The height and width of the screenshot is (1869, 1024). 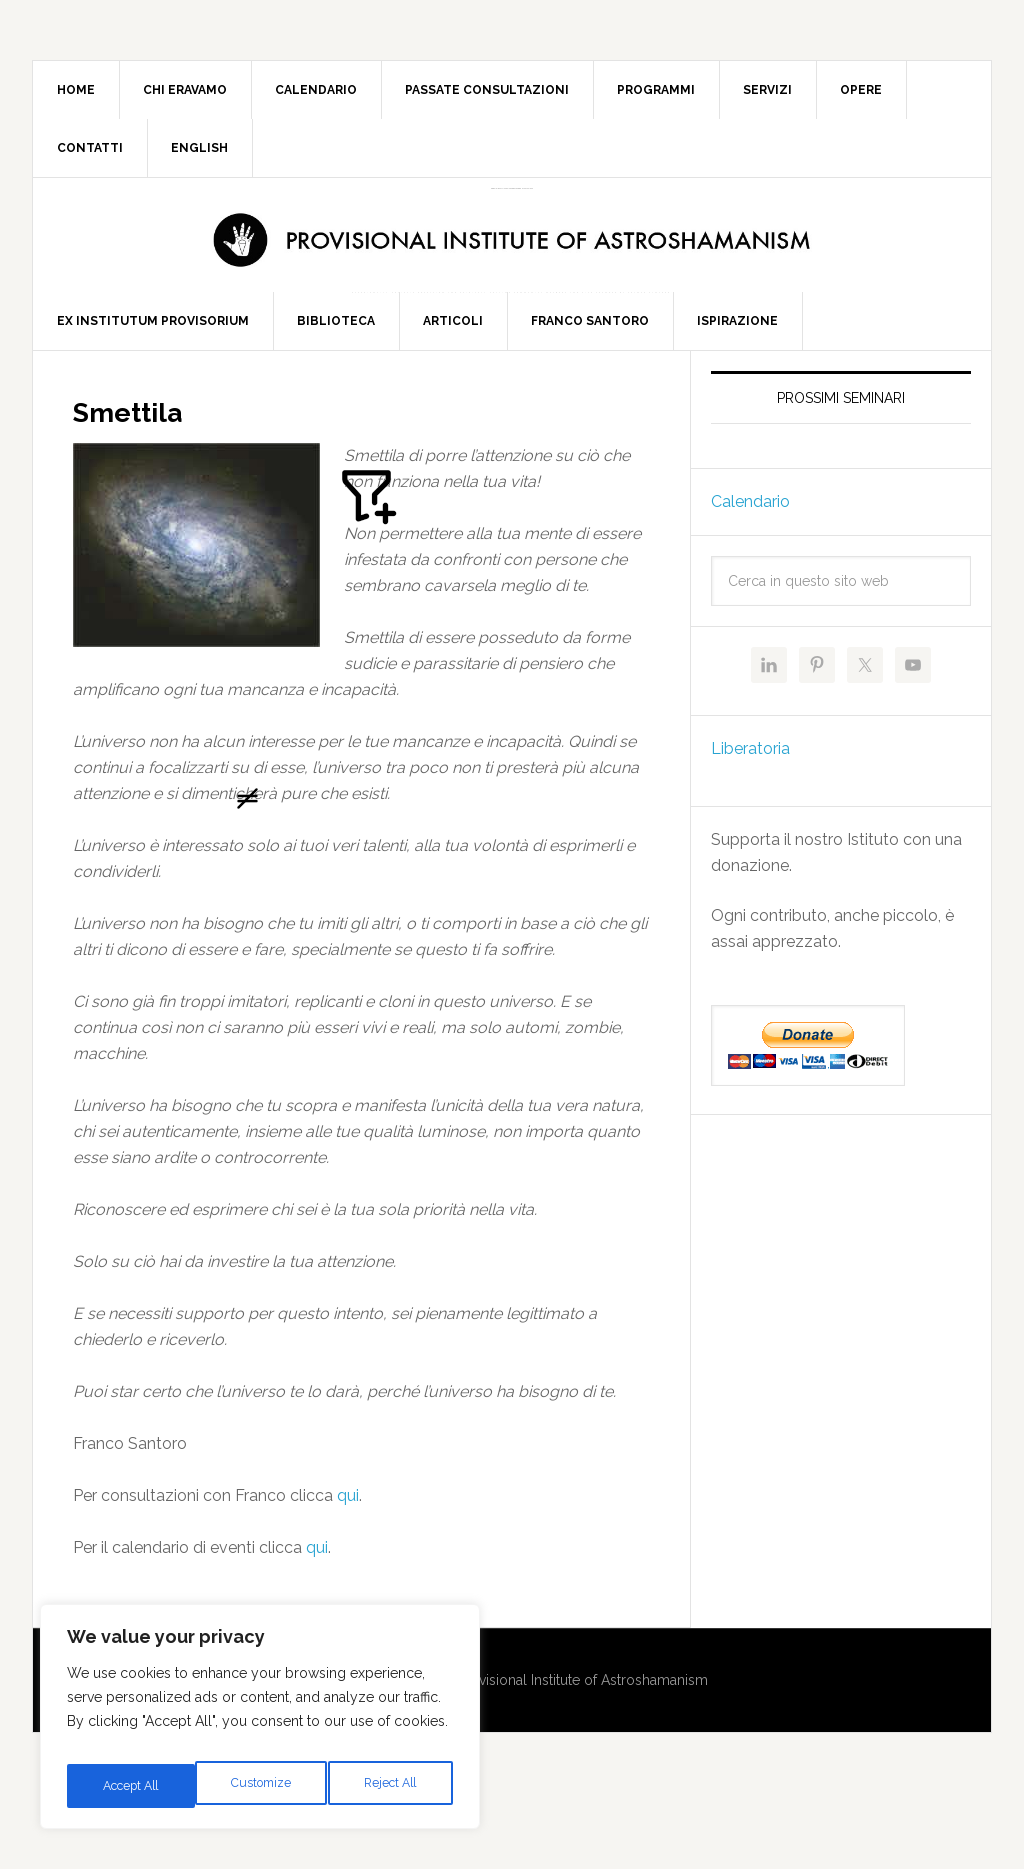 I want to click on indicates values are not equal, so click(x=247, y=798).